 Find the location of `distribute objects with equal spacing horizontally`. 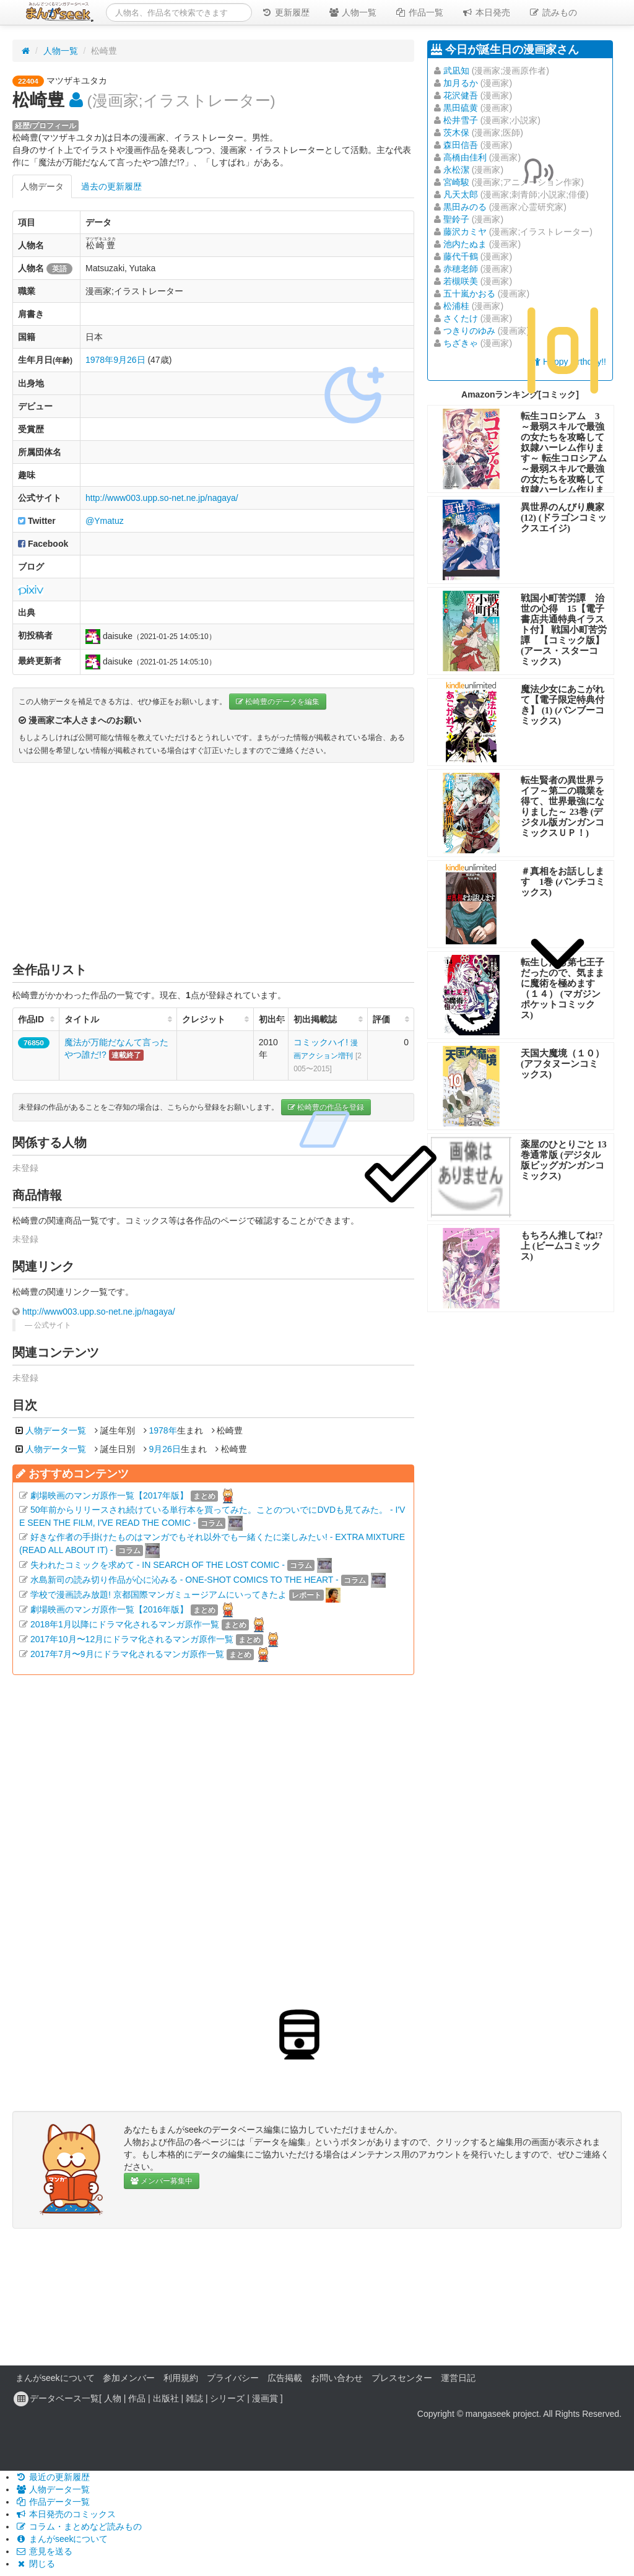

distribute objects with equal spacing horizontally is located at coordinates (563, 350).